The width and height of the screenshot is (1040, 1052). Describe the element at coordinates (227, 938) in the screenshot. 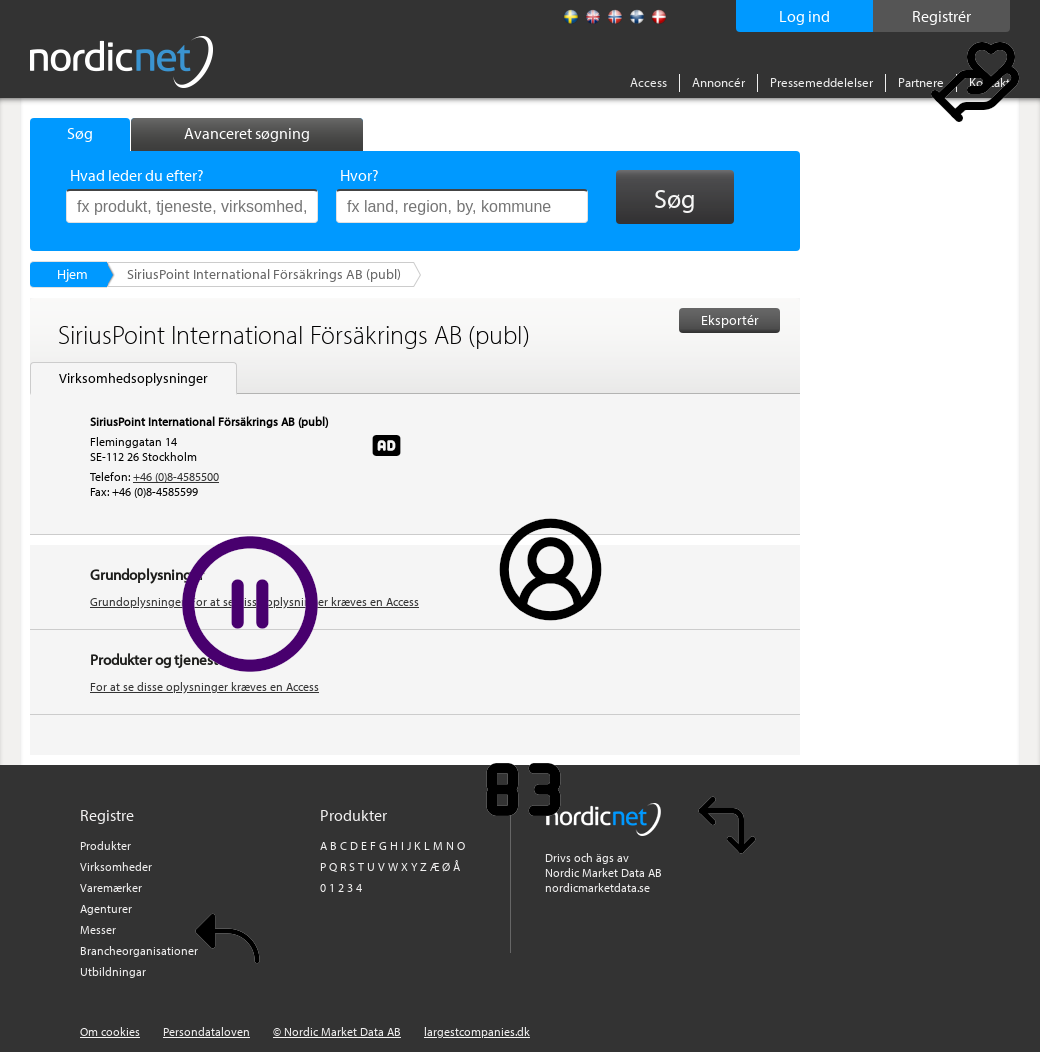

I see `reply to a message` at that location.